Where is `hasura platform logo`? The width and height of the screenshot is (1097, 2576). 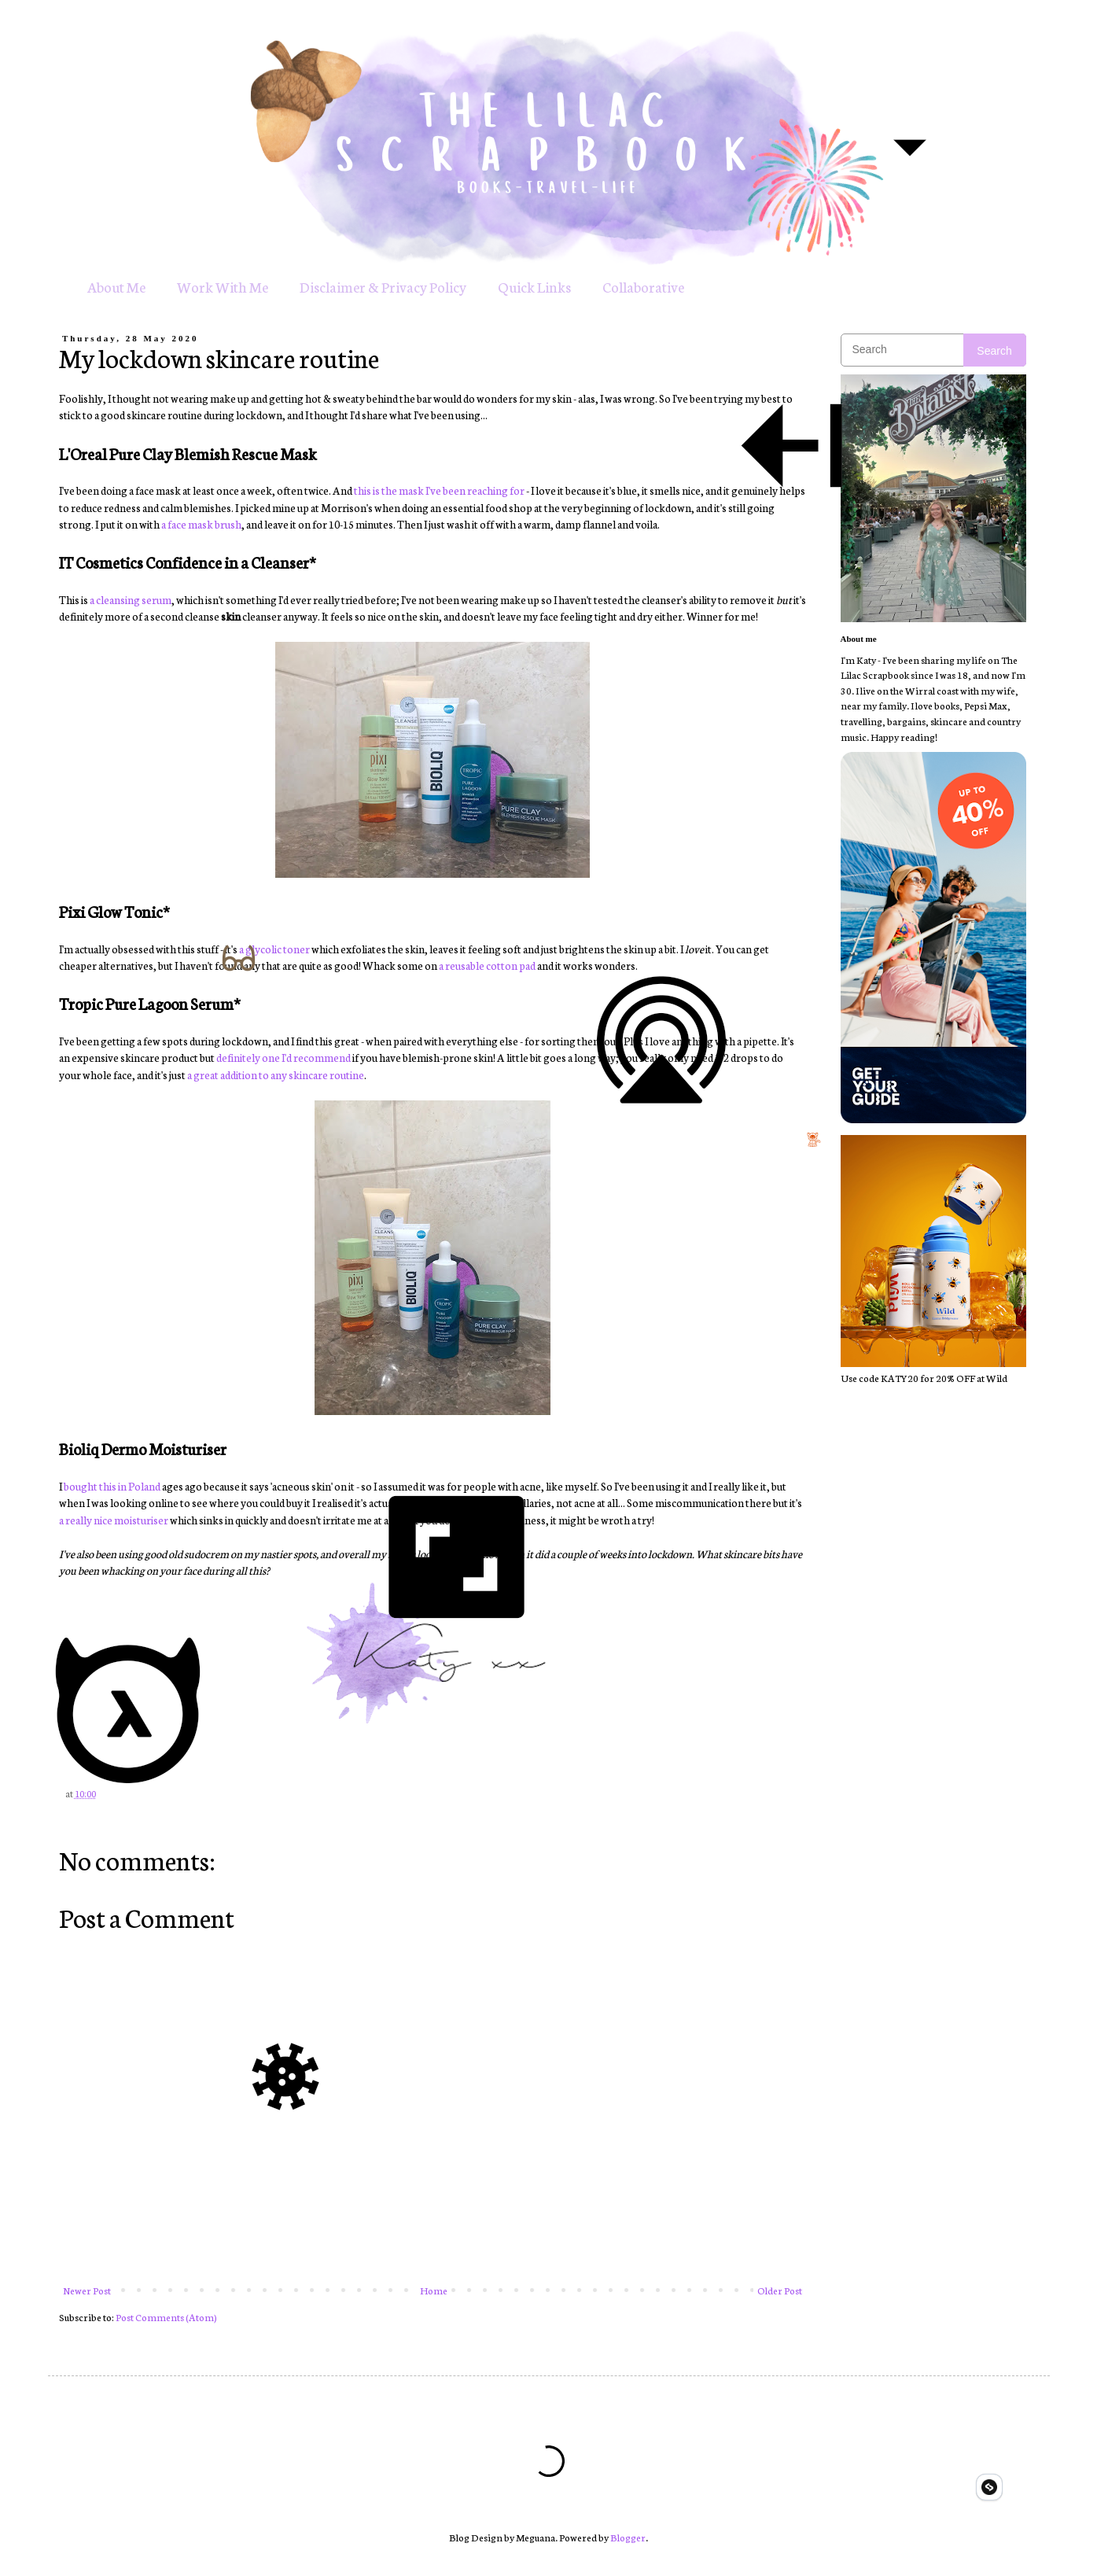 hasura platform logo is located at coordinates (127, 1710).